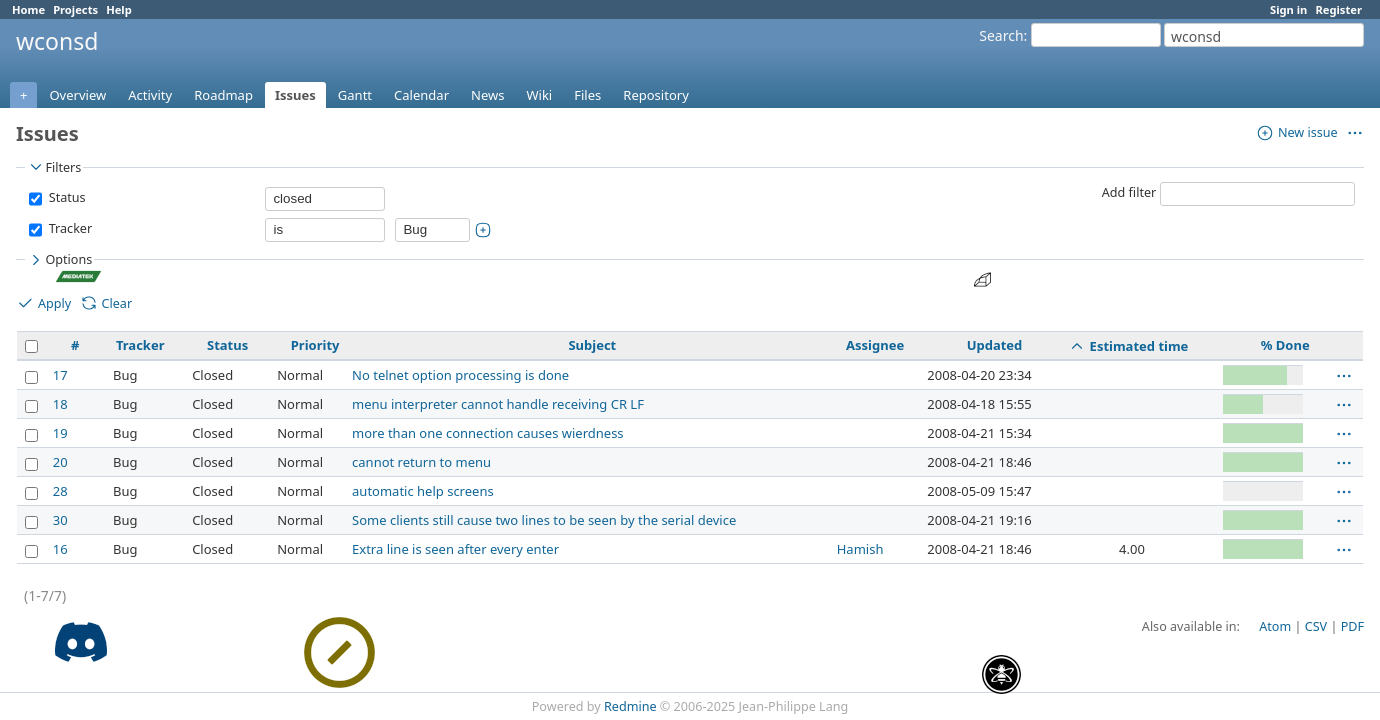 This screenshot has height=720, width=1380. Describe the element at coordinates (982, 279) in the screenshot. I see `rollbar error monitoring service logo` at that location.